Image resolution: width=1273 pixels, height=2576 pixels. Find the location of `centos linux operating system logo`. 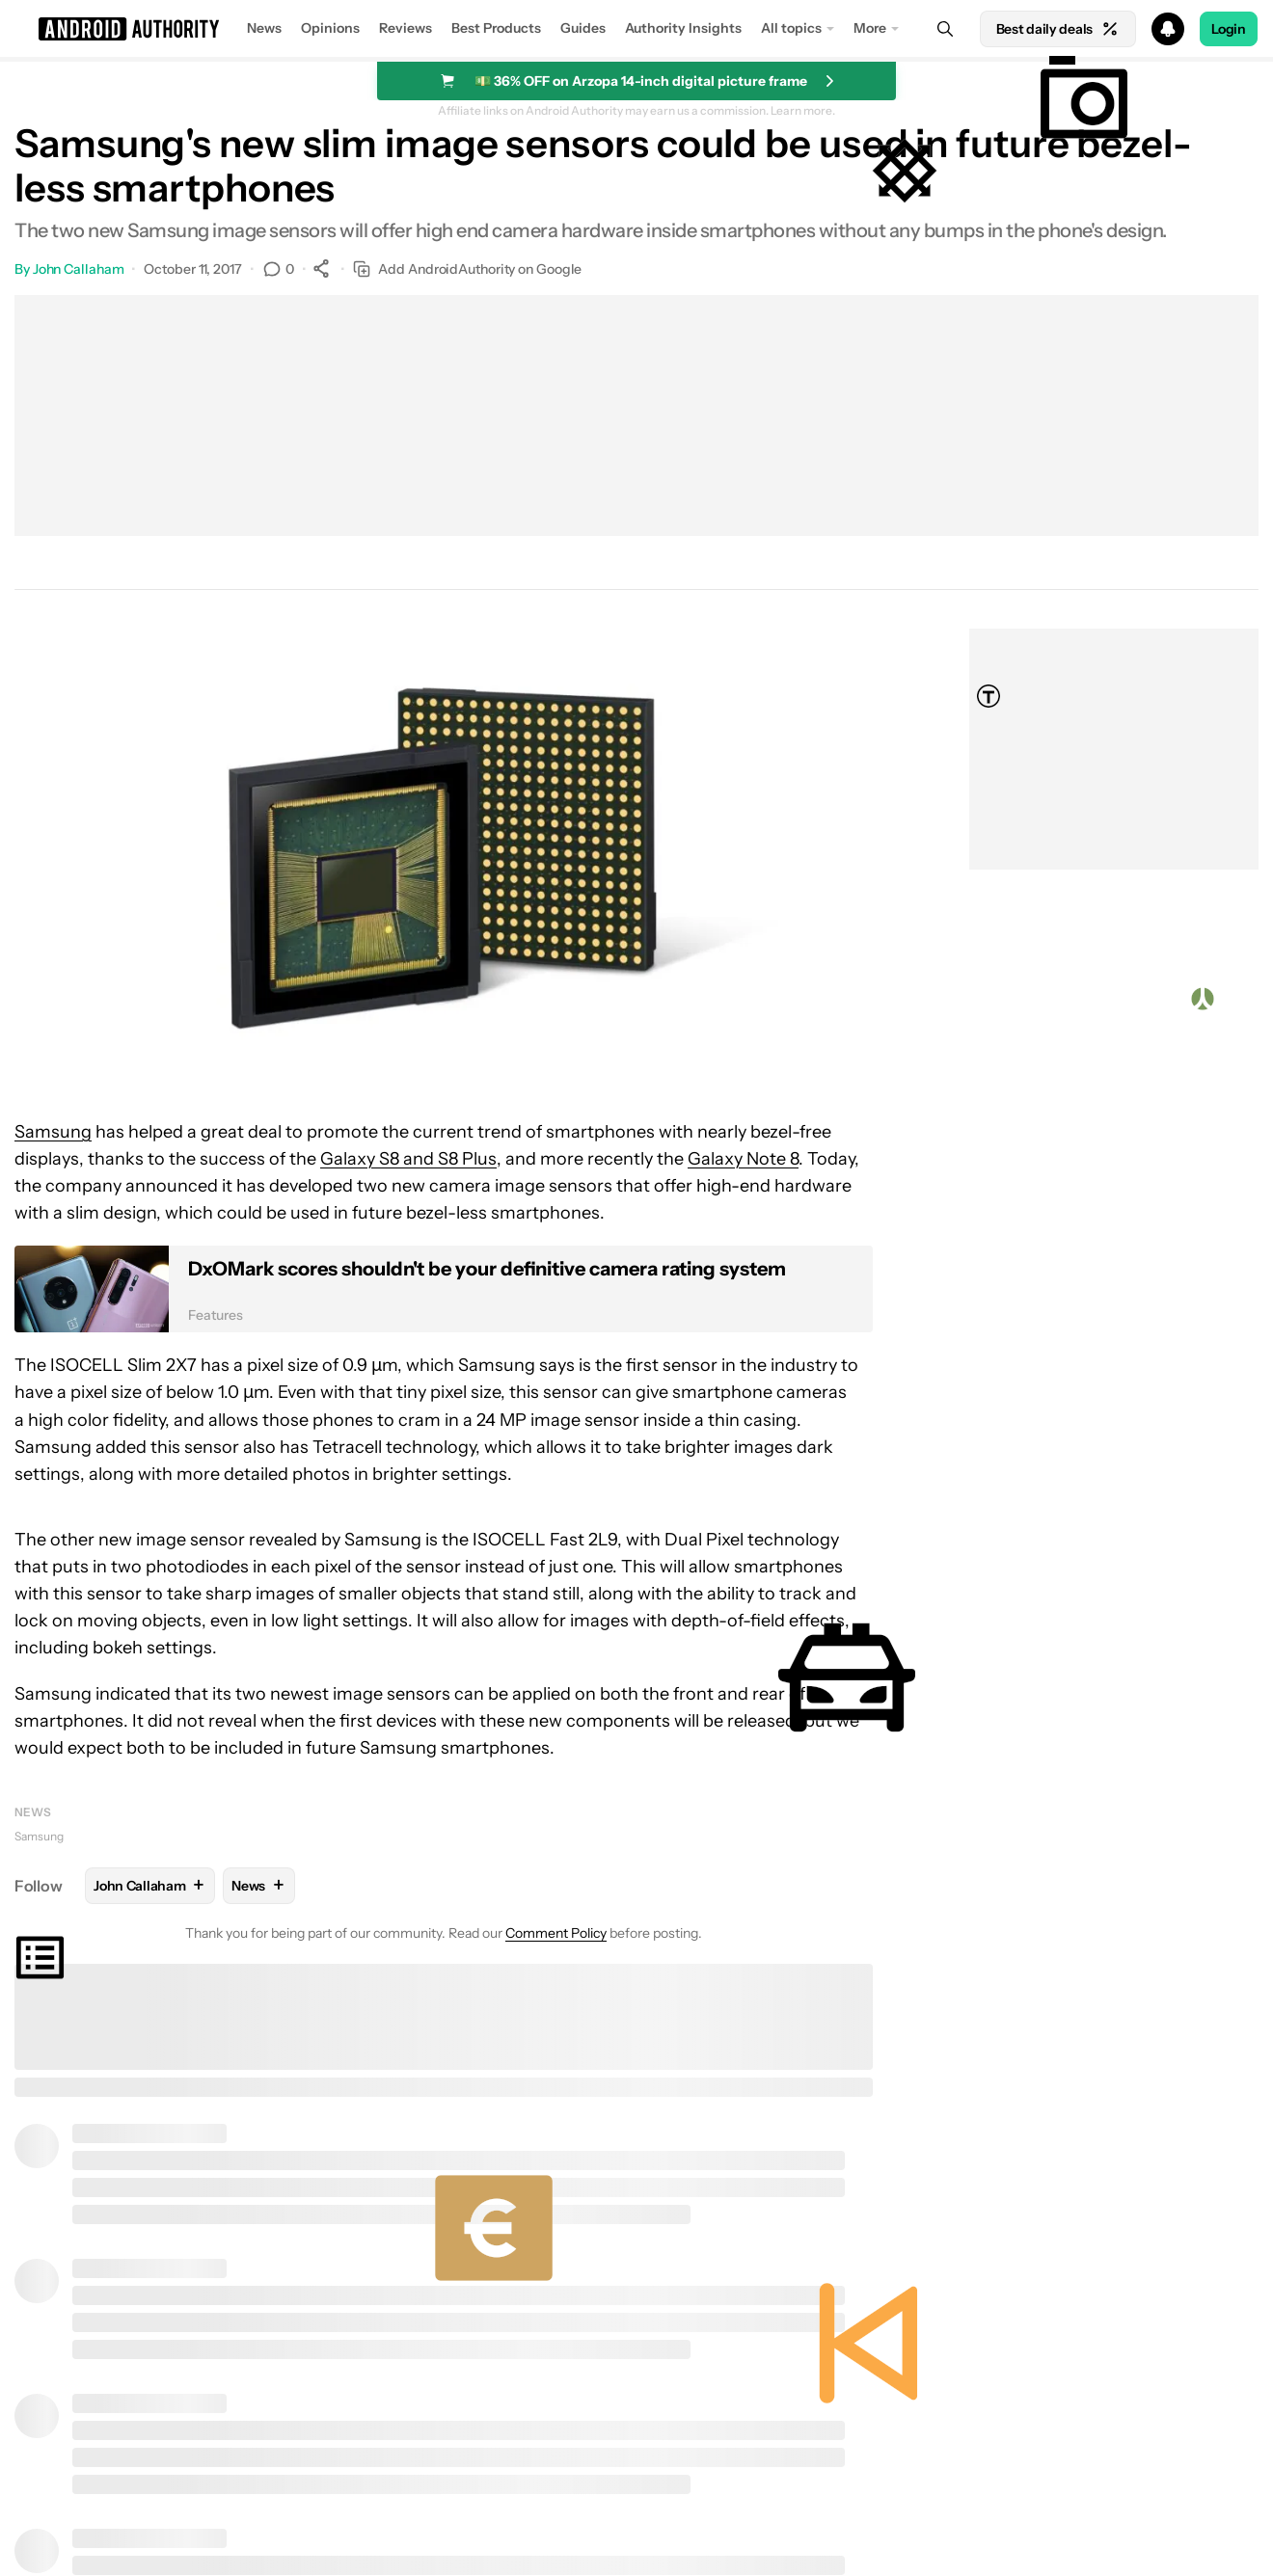

centos linux operating system logo is located at coordinates (905, 171).